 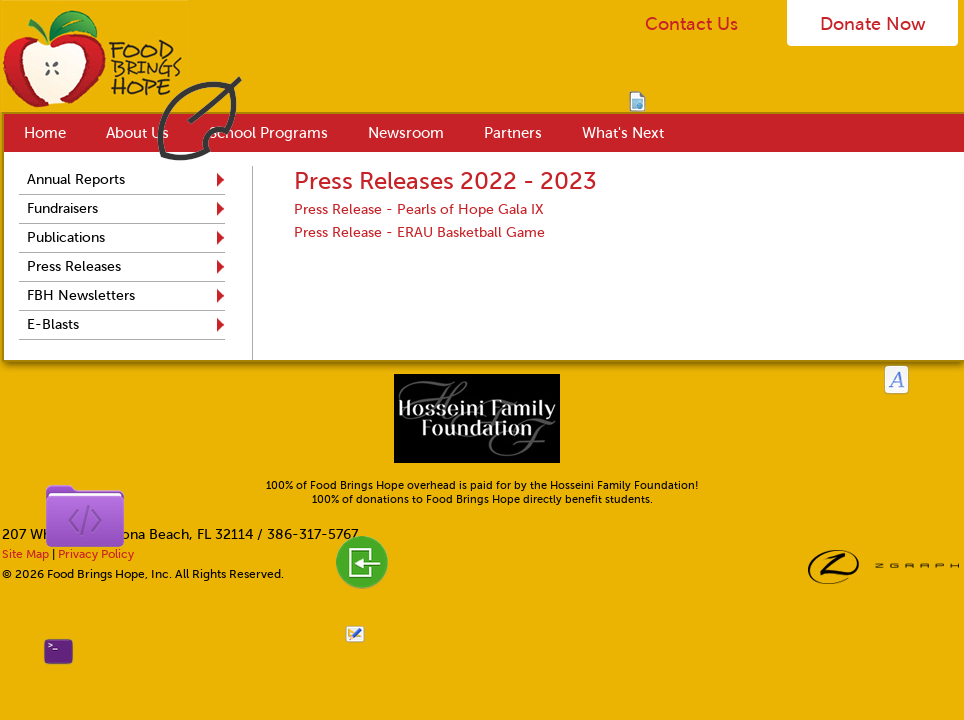 What do you see at coordinates (197, 121) in the screenshot?
I see `access nature and plant emoji category` at bounding box center [197, 121].